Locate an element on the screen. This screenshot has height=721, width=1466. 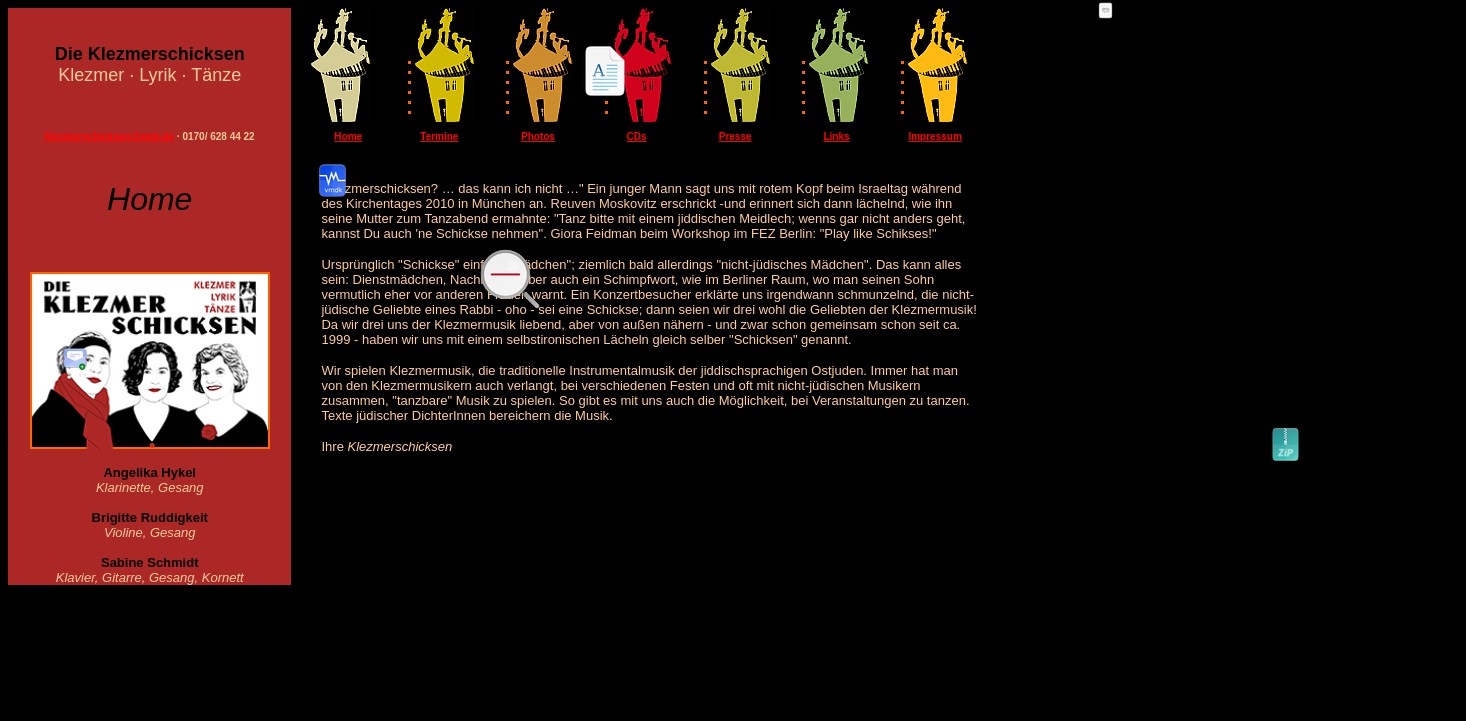
a VirtualBox virtual machine disk file is located at coordinates (332, 180).